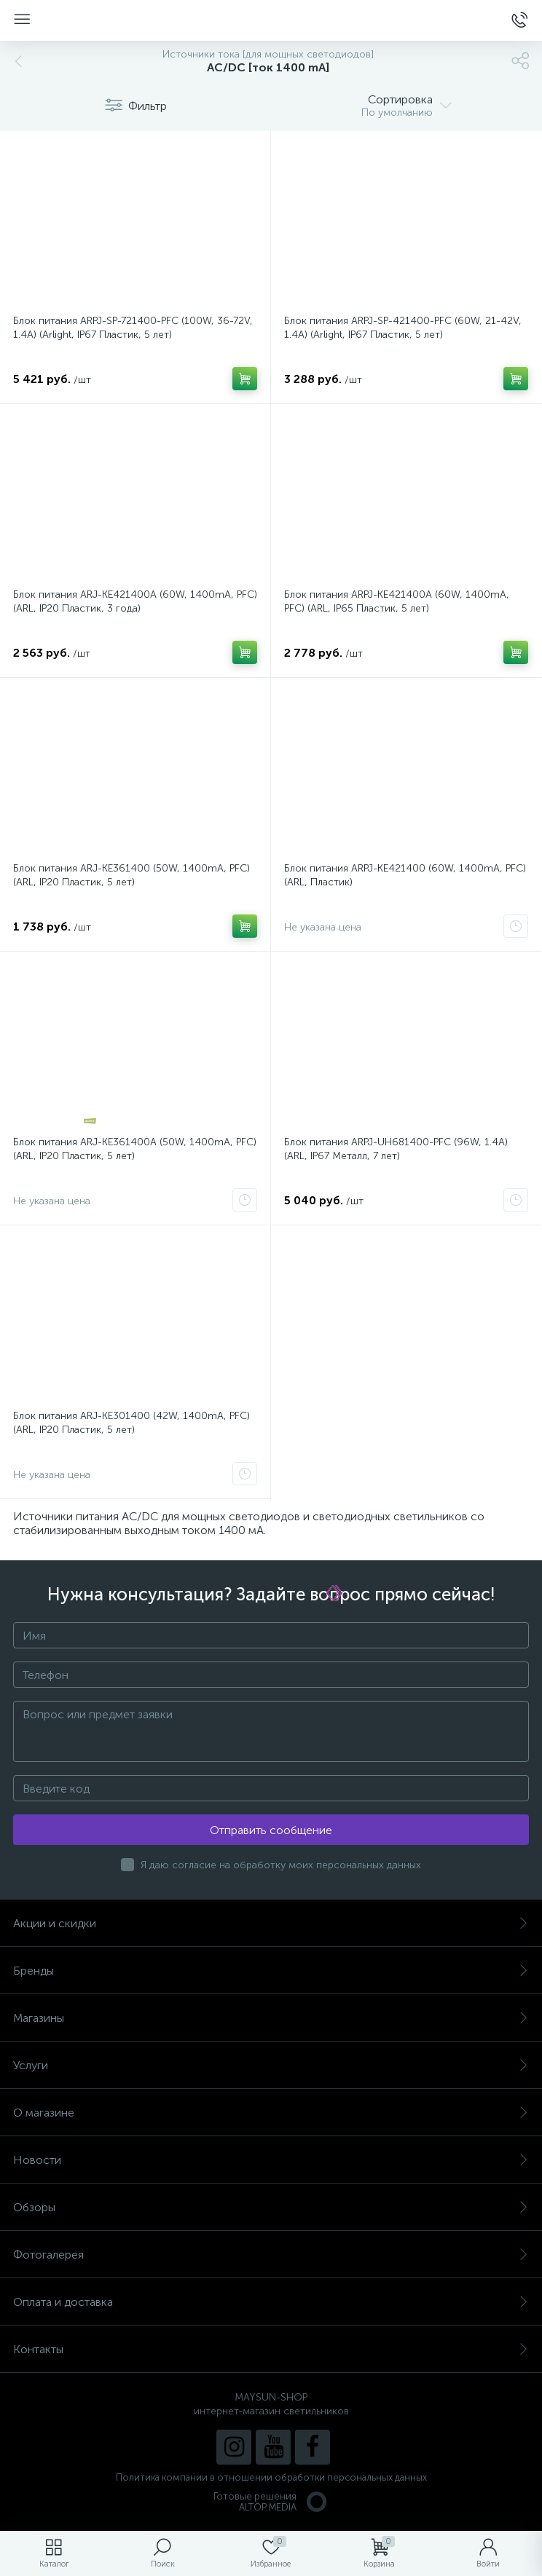 This screenshot has height=2576, width=542. What do you see at coordinates (334, 1593) in the screenshot?
I see `Cloudflare Workers logo` at bounding box center [334, 1593].